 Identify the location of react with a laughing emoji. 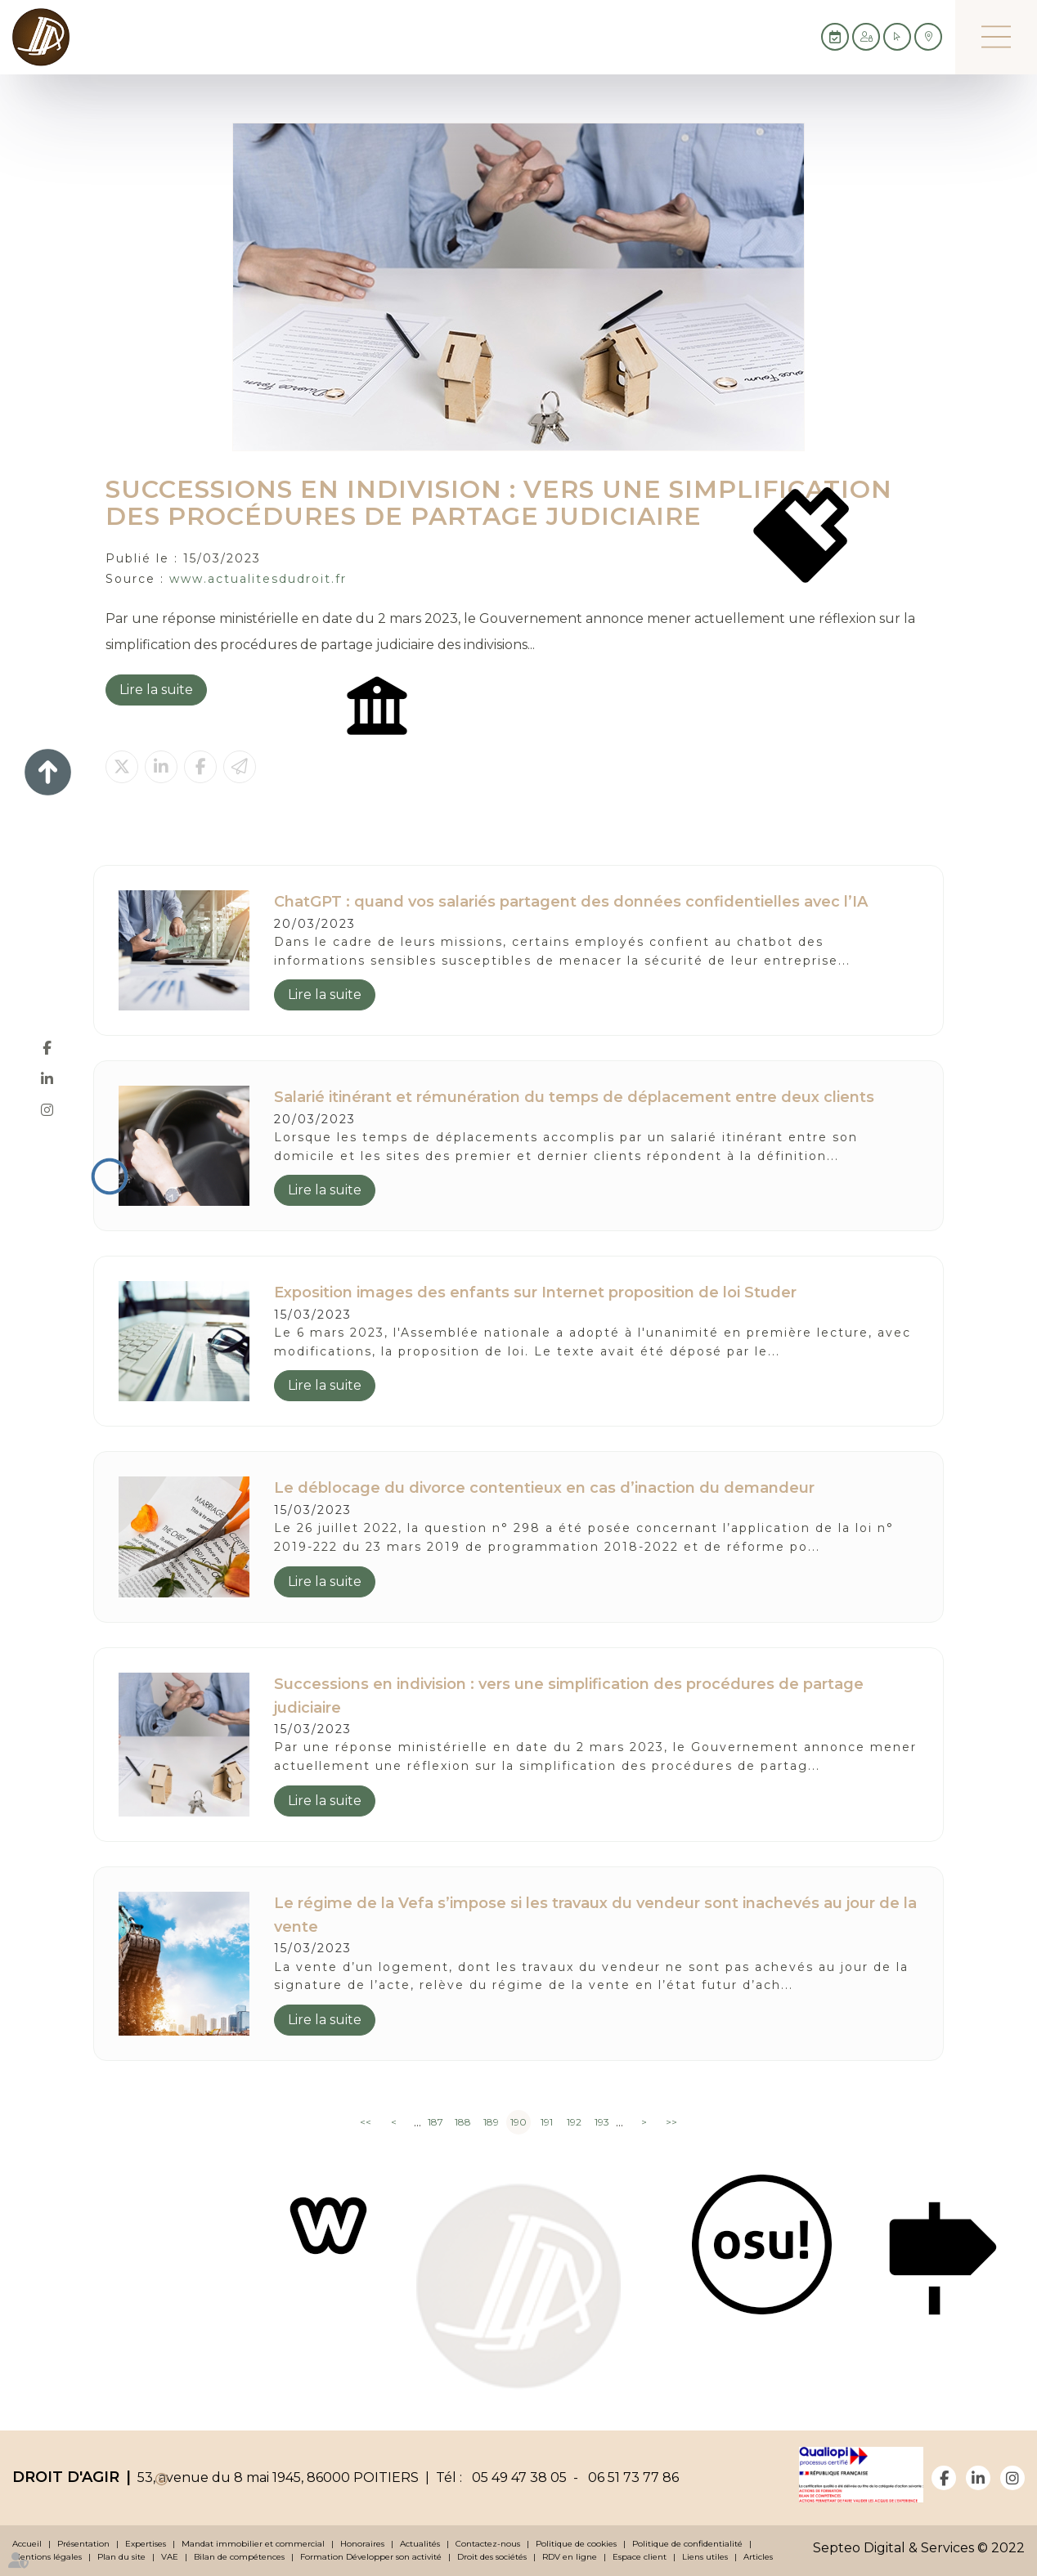
(161, 2479).